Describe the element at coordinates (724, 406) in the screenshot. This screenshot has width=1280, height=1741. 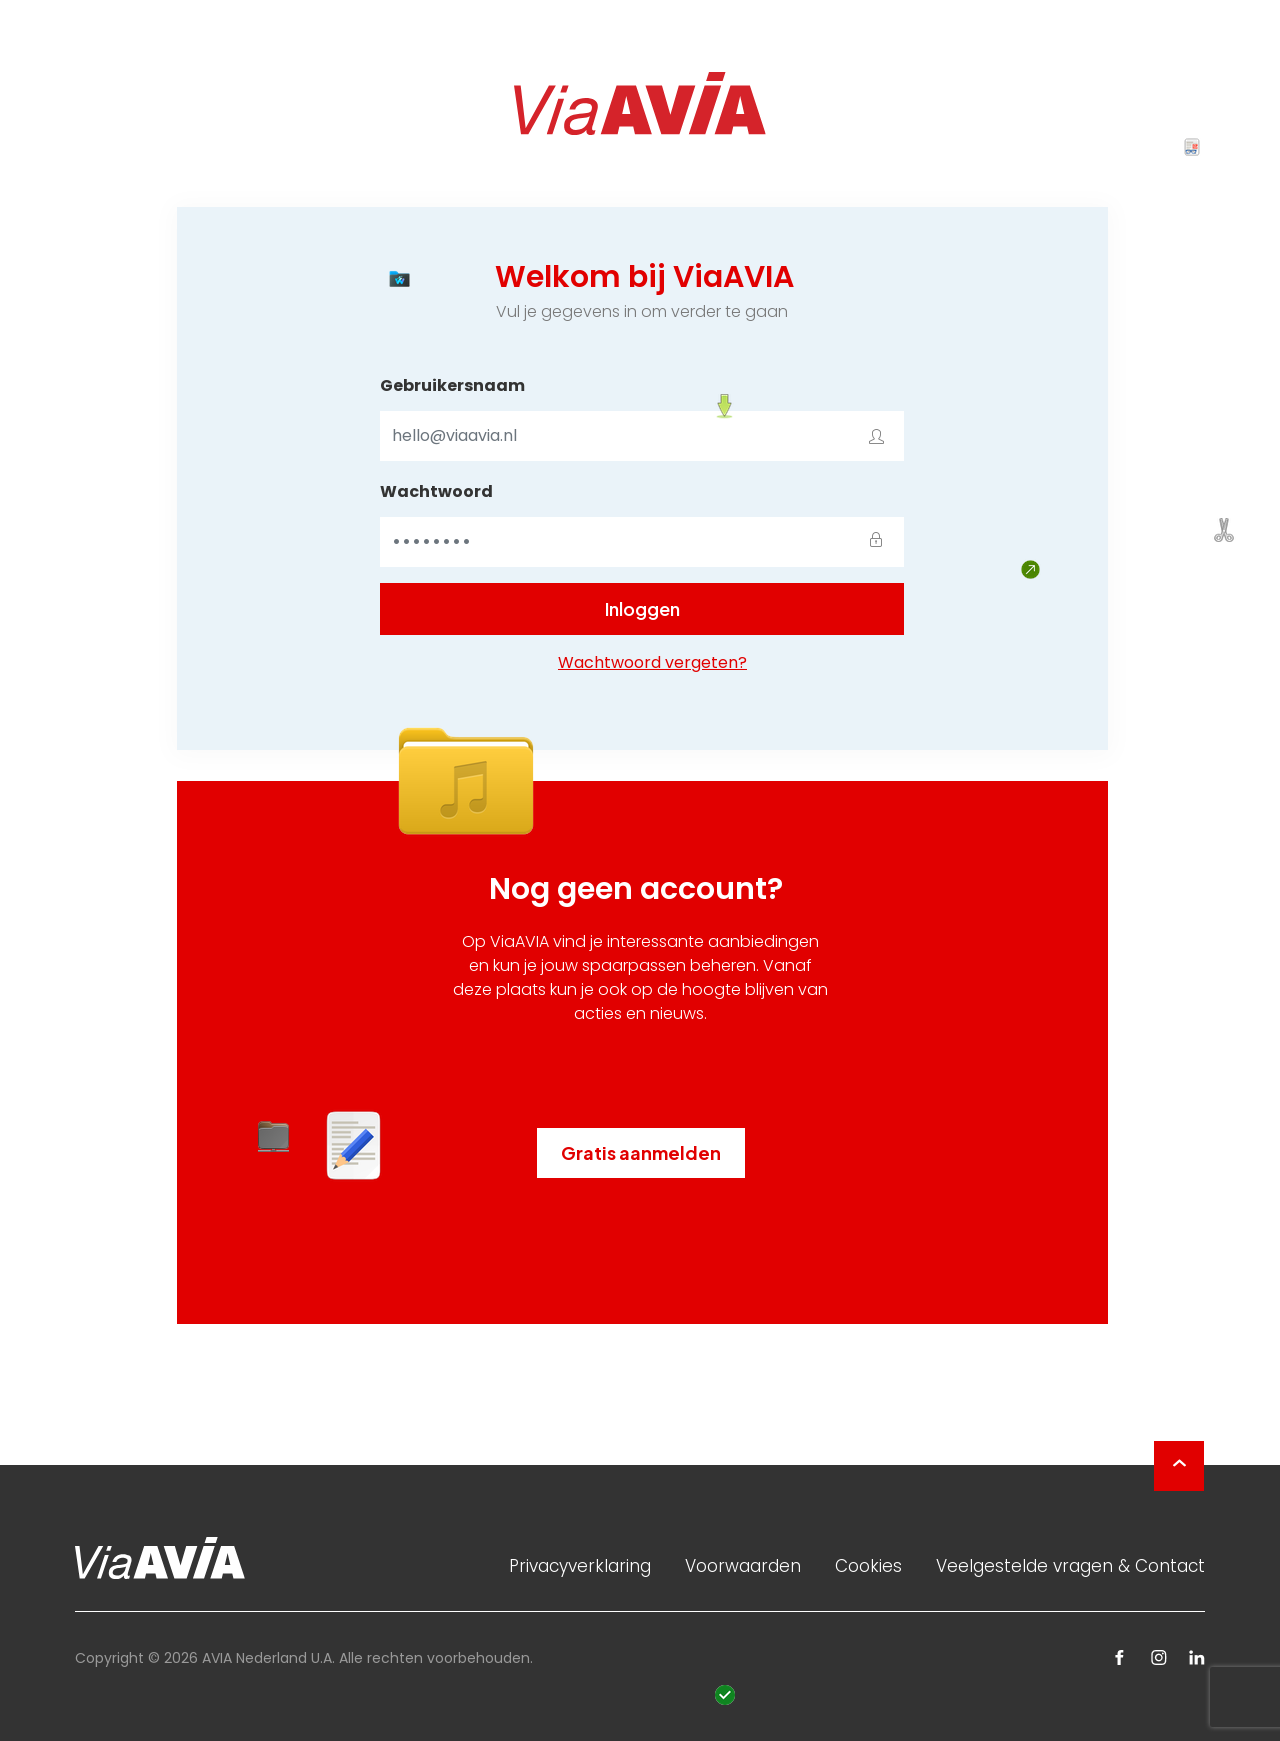
I see `save the current file or document` at that location.